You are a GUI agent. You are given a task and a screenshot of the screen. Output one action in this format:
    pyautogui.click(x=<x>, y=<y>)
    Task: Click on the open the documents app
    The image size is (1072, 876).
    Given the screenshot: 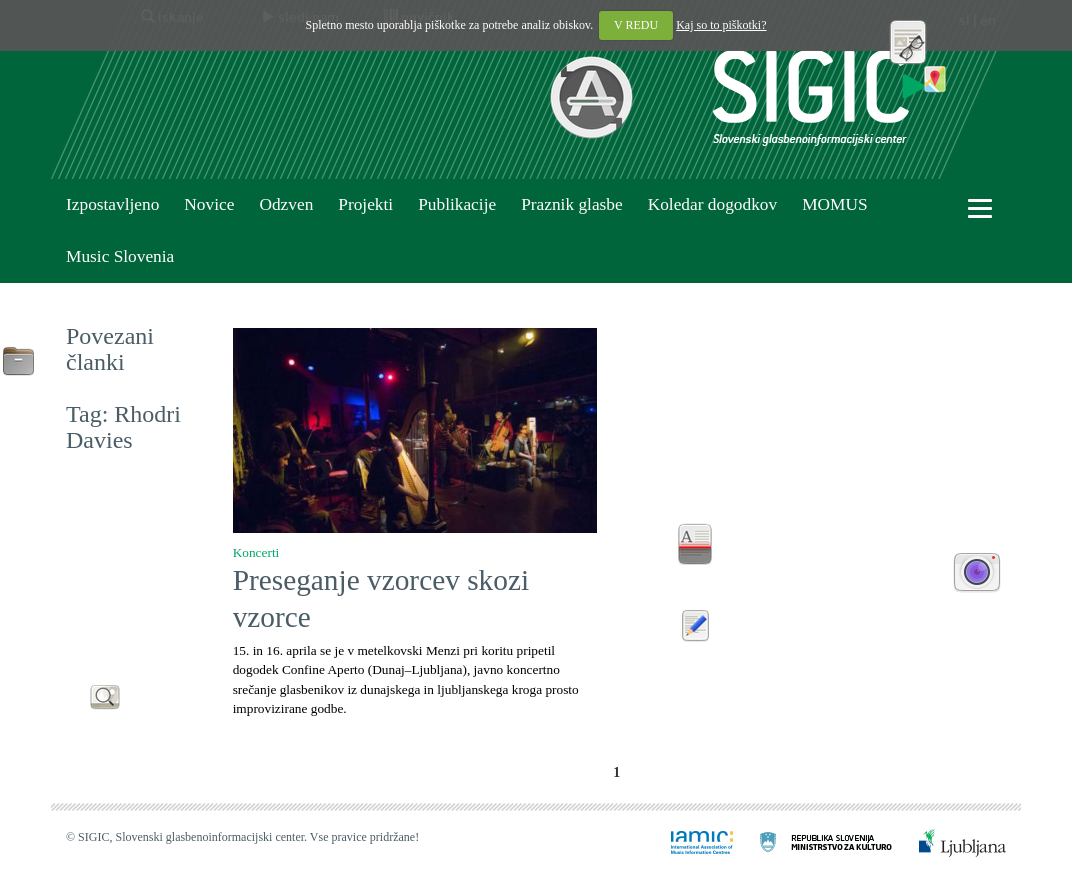 What is the action you would take?
    pyautogui.click(x=908, y=42)
    